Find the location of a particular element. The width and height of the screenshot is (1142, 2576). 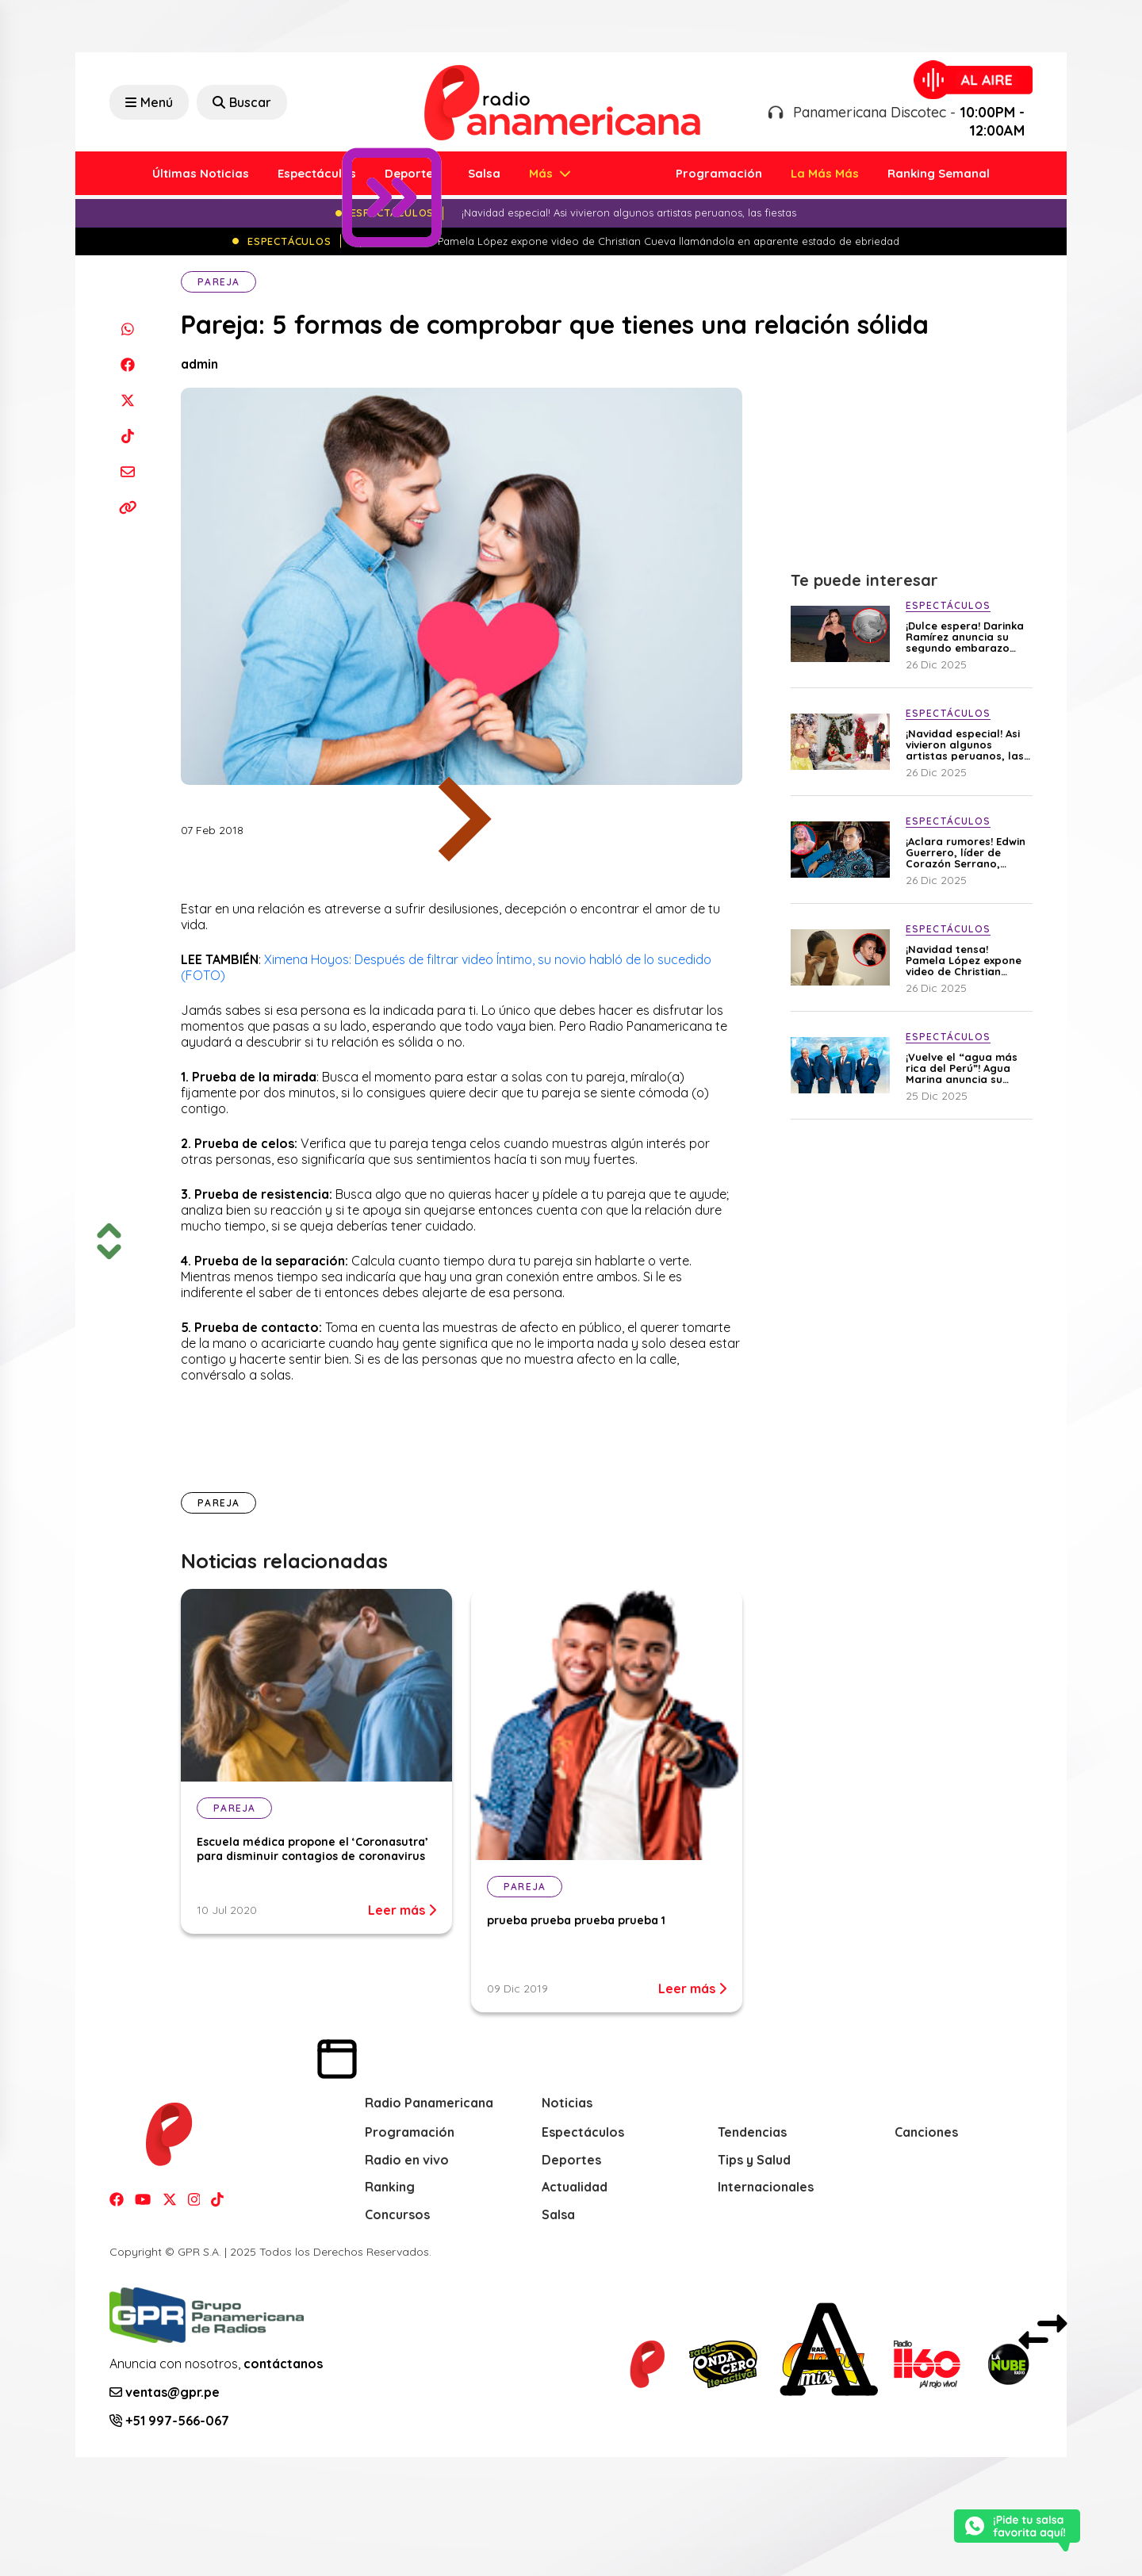

swap or exchange items is located at coordinates (1043, 2332).